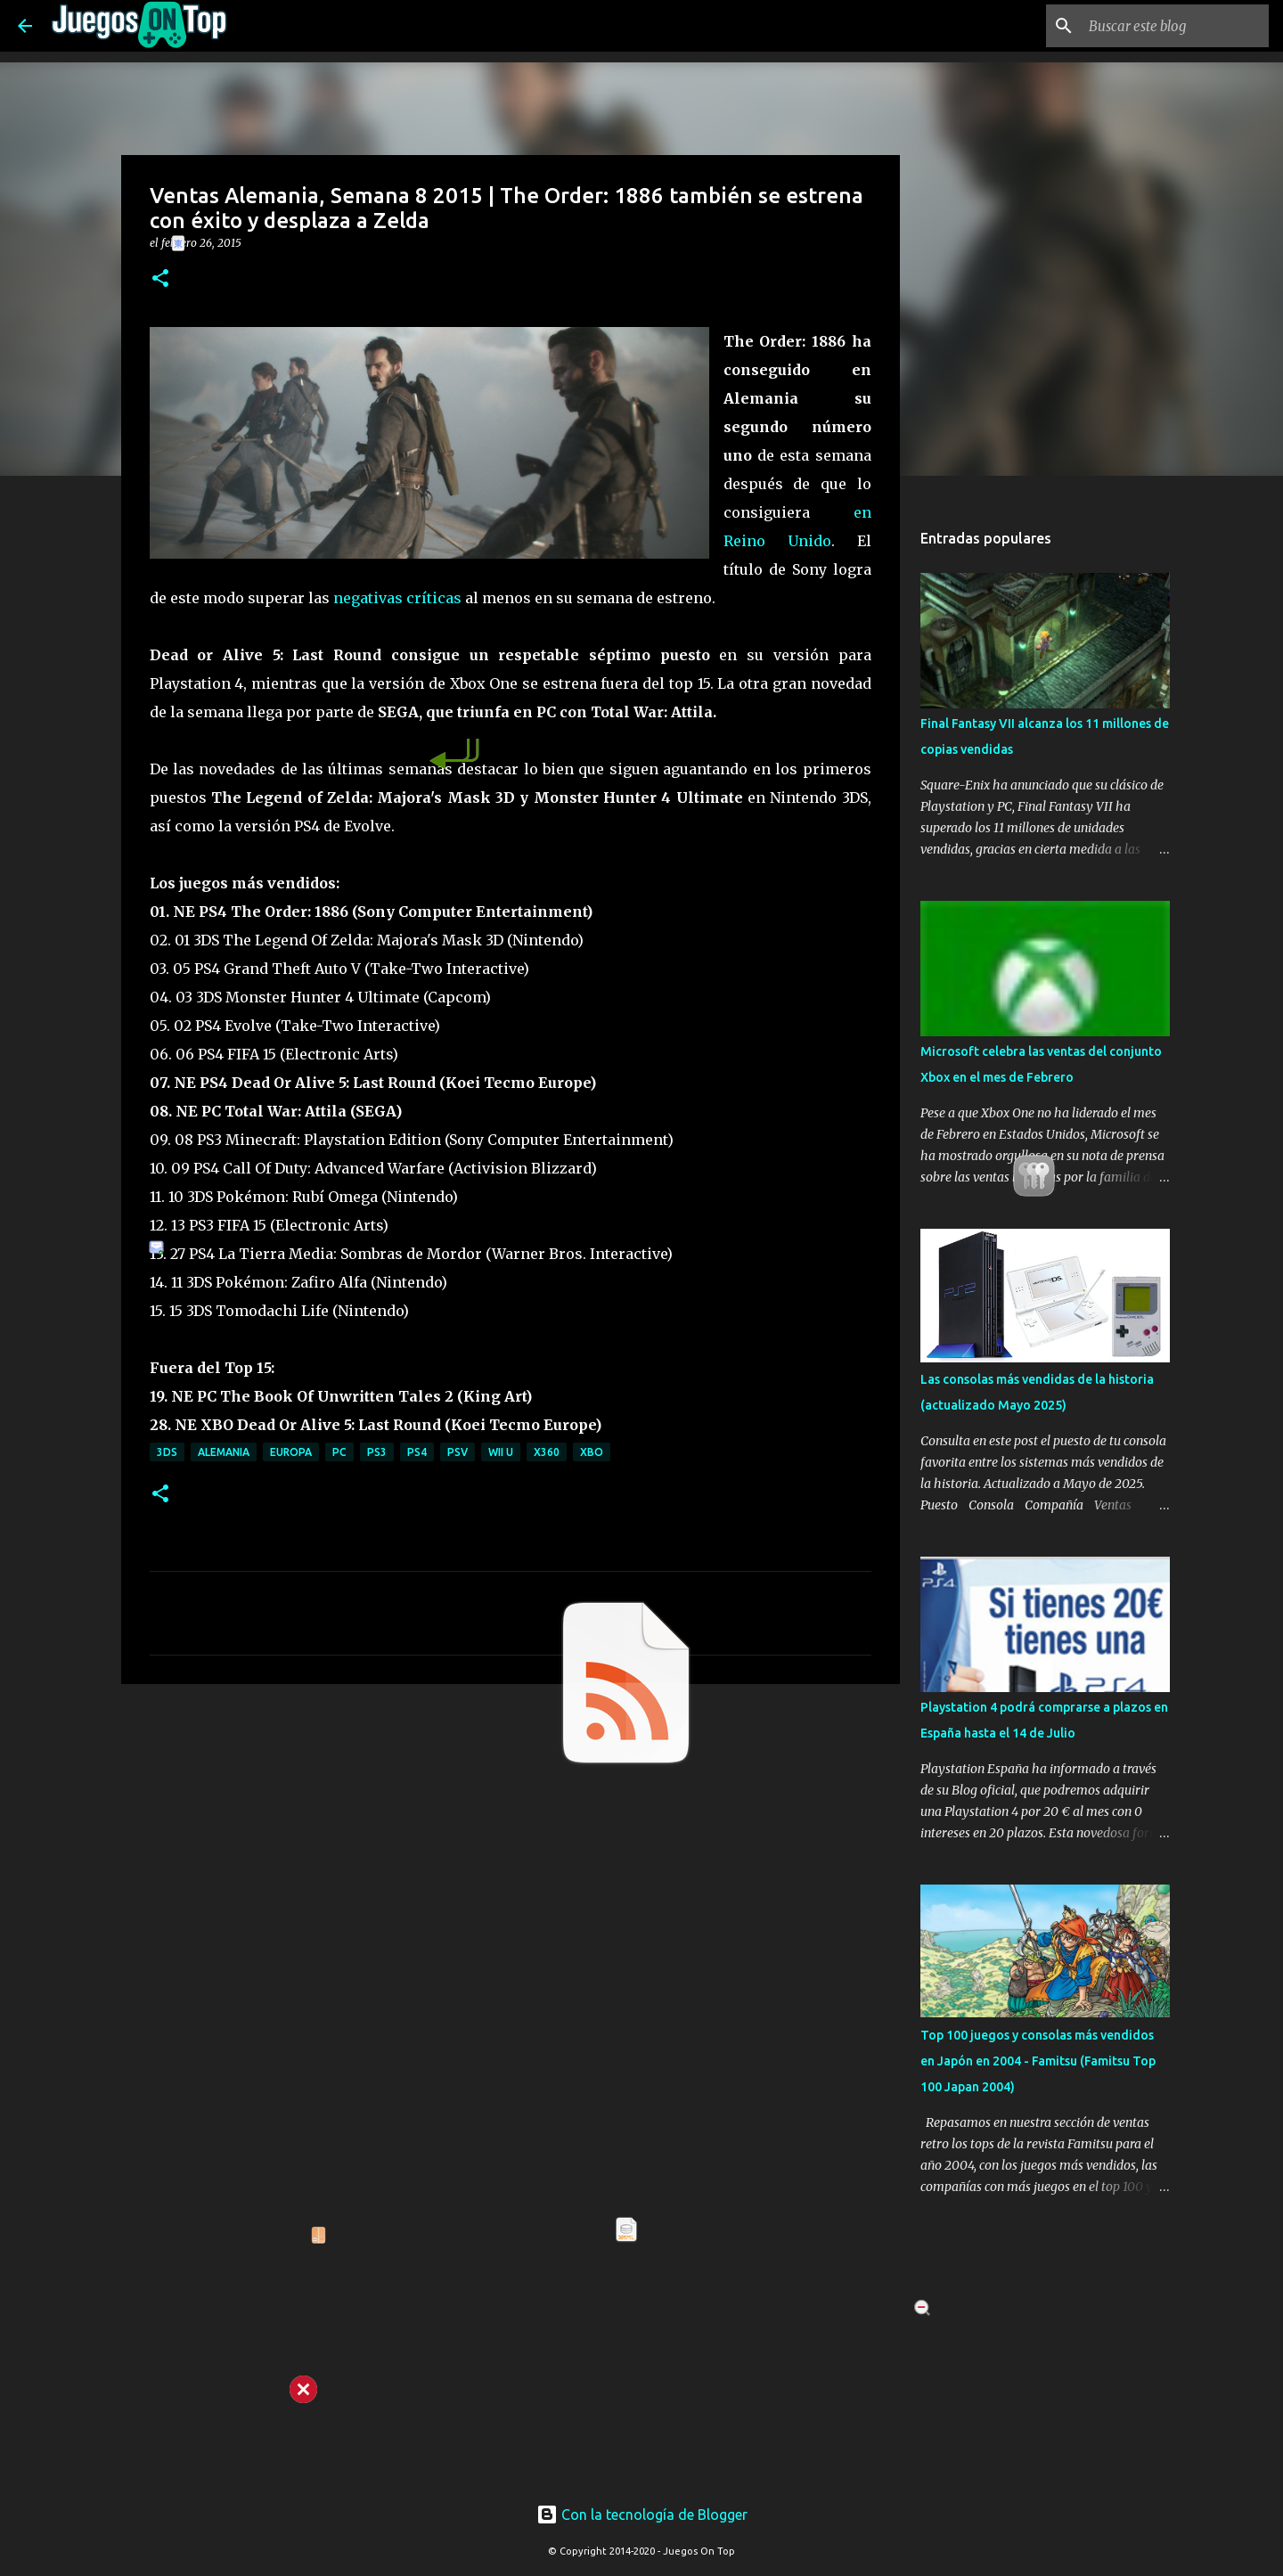 The image size is (1283, 2576). Describe the element at coordinates (156, 1247) in the screenshot. I see `compose a new email message` at that location.